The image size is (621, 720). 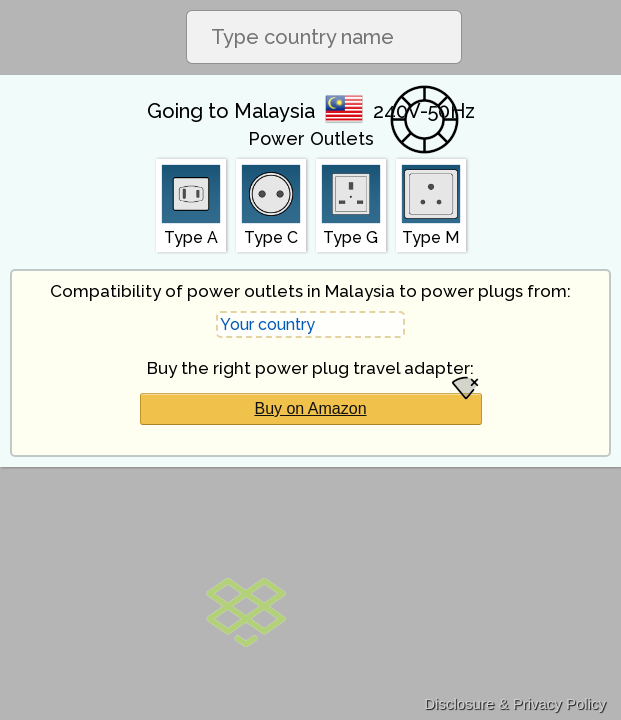 What do you see at coordinates (466, 388) in the screenshot?
I see `wifi connection unavailable or disconnected` at bounding box center [466, 388].